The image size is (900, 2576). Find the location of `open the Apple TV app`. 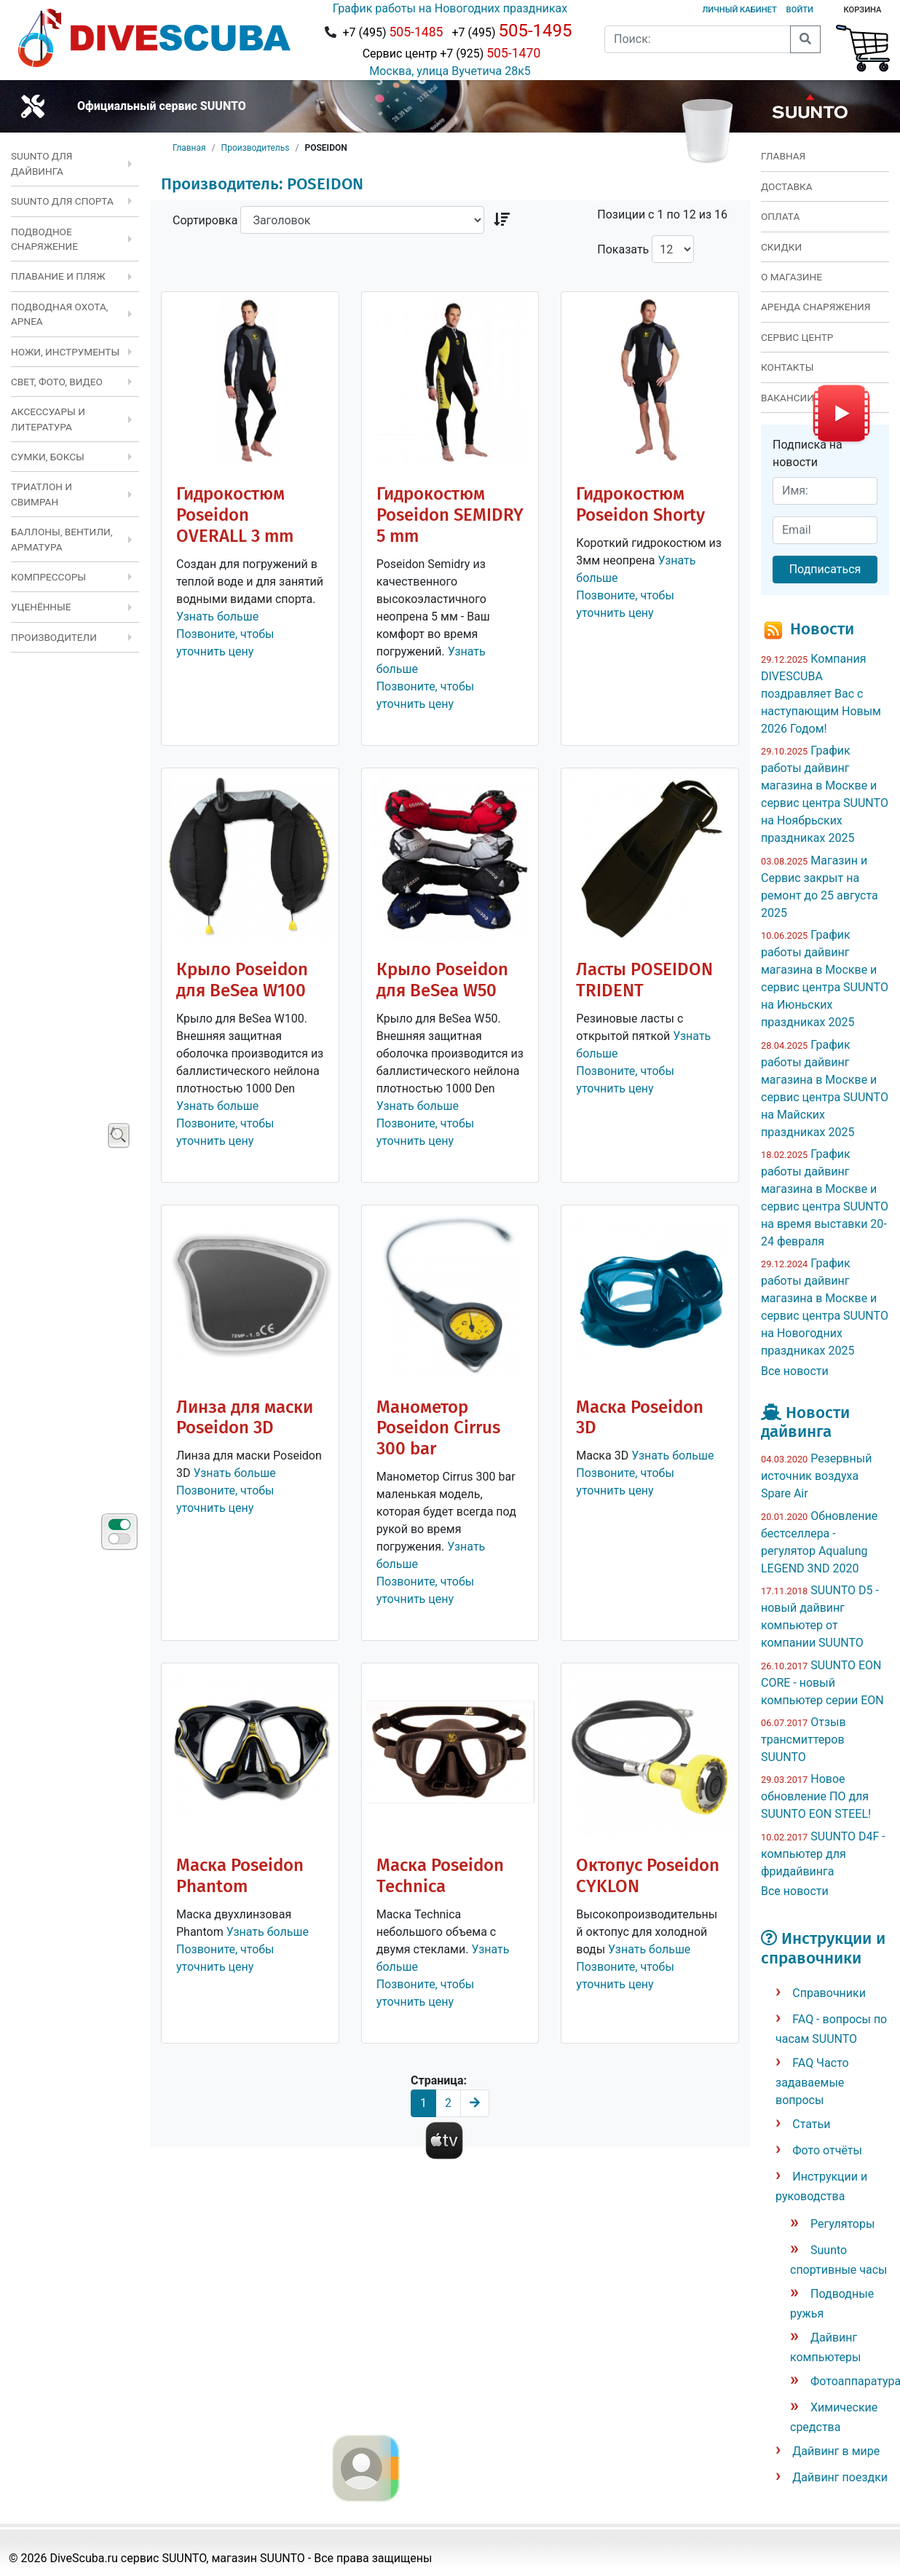

open the Apple TV app is located at coordinates (444, 2140).